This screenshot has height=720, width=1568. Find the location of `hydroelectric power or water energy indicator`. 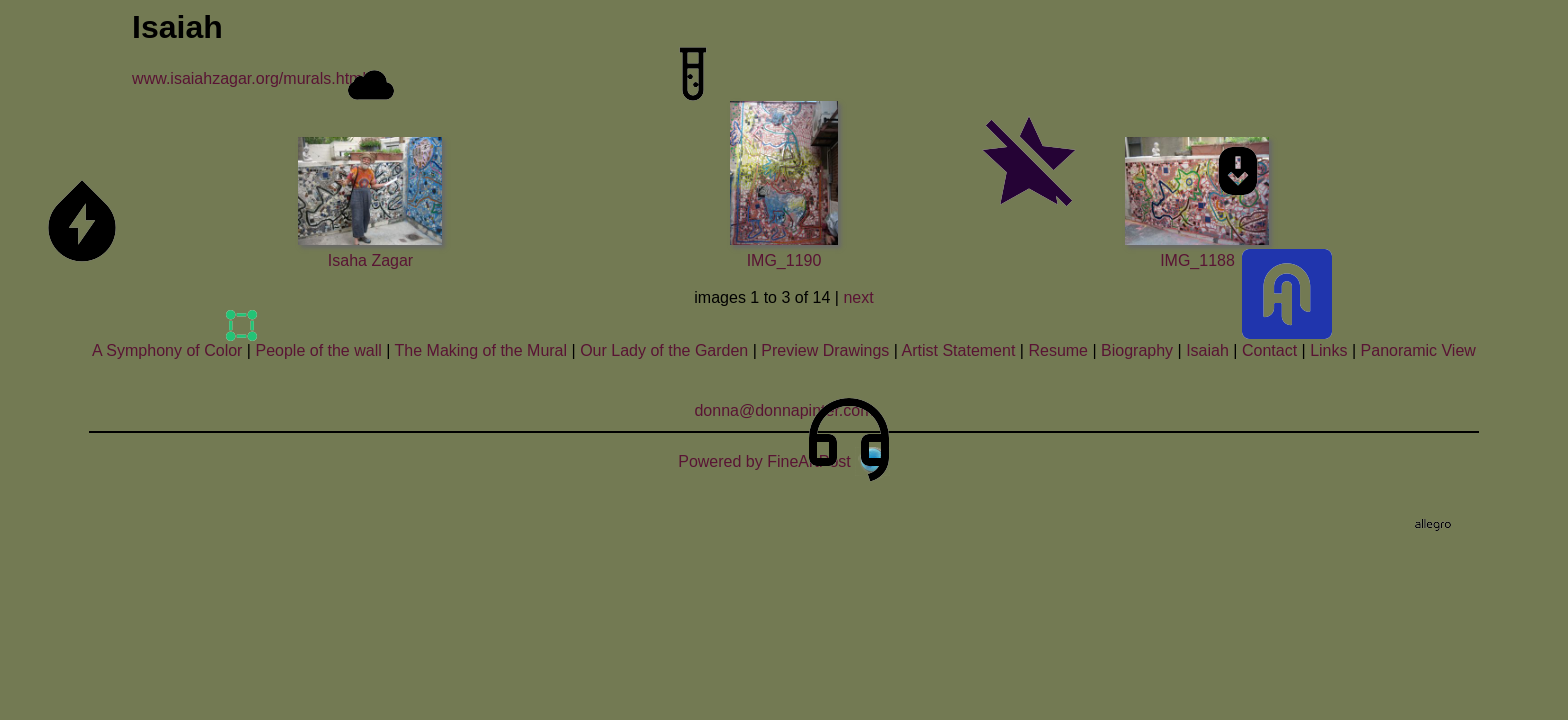

hydroelectric power or water energy indicator is located at coordinates (82, 224).